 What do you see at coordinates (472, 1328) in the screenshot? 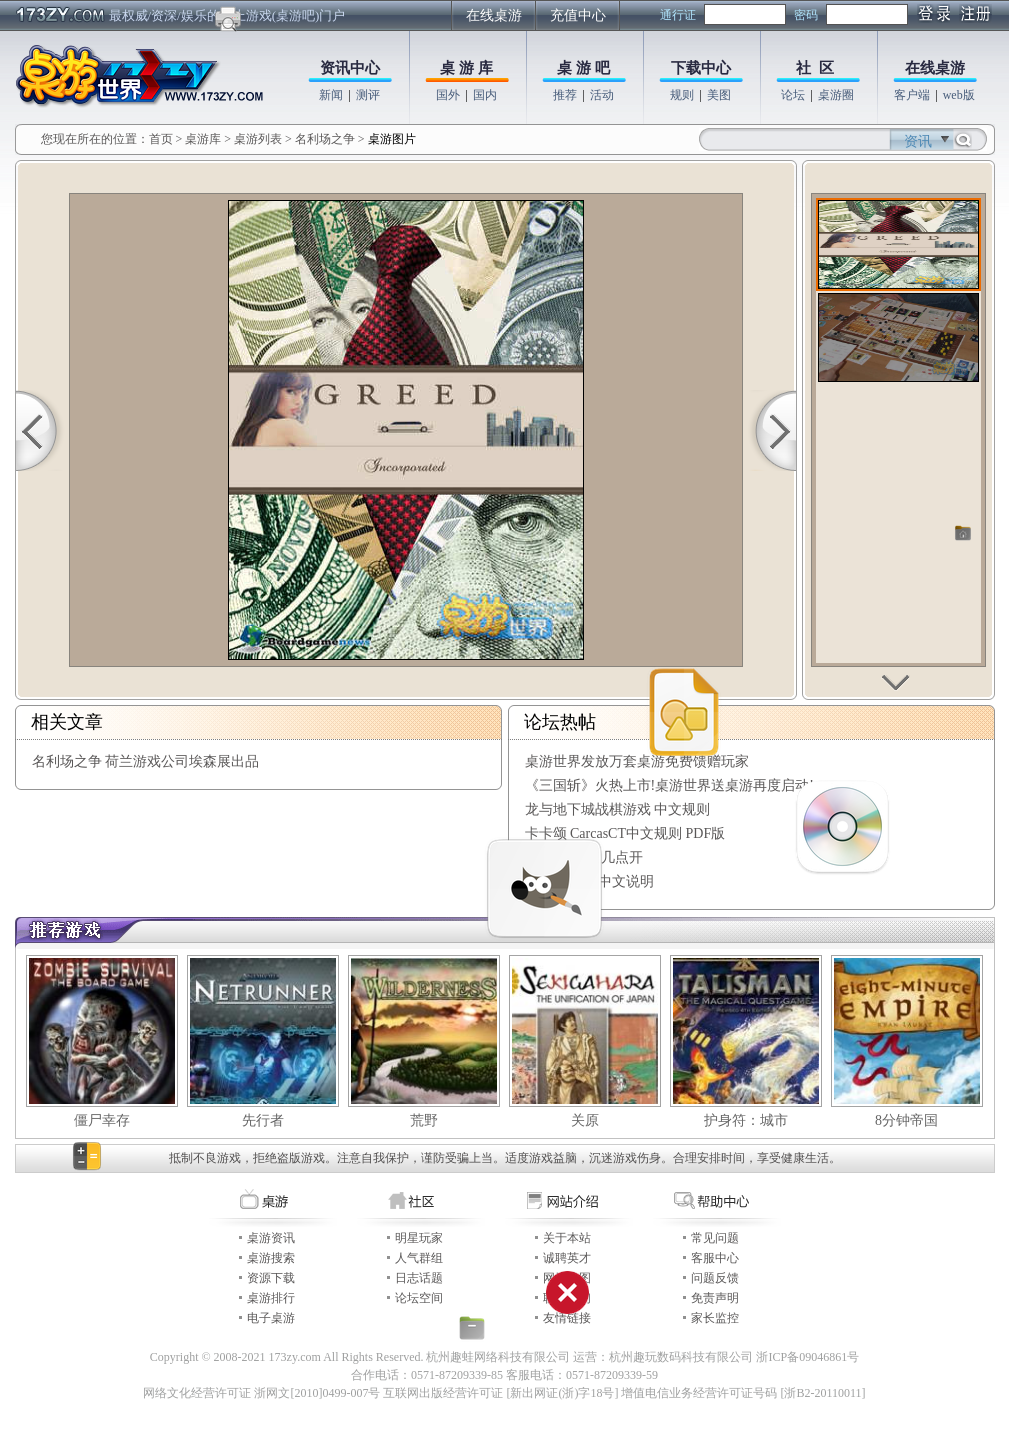
I see `open the file manager application` at bounding box center [472, 1328].